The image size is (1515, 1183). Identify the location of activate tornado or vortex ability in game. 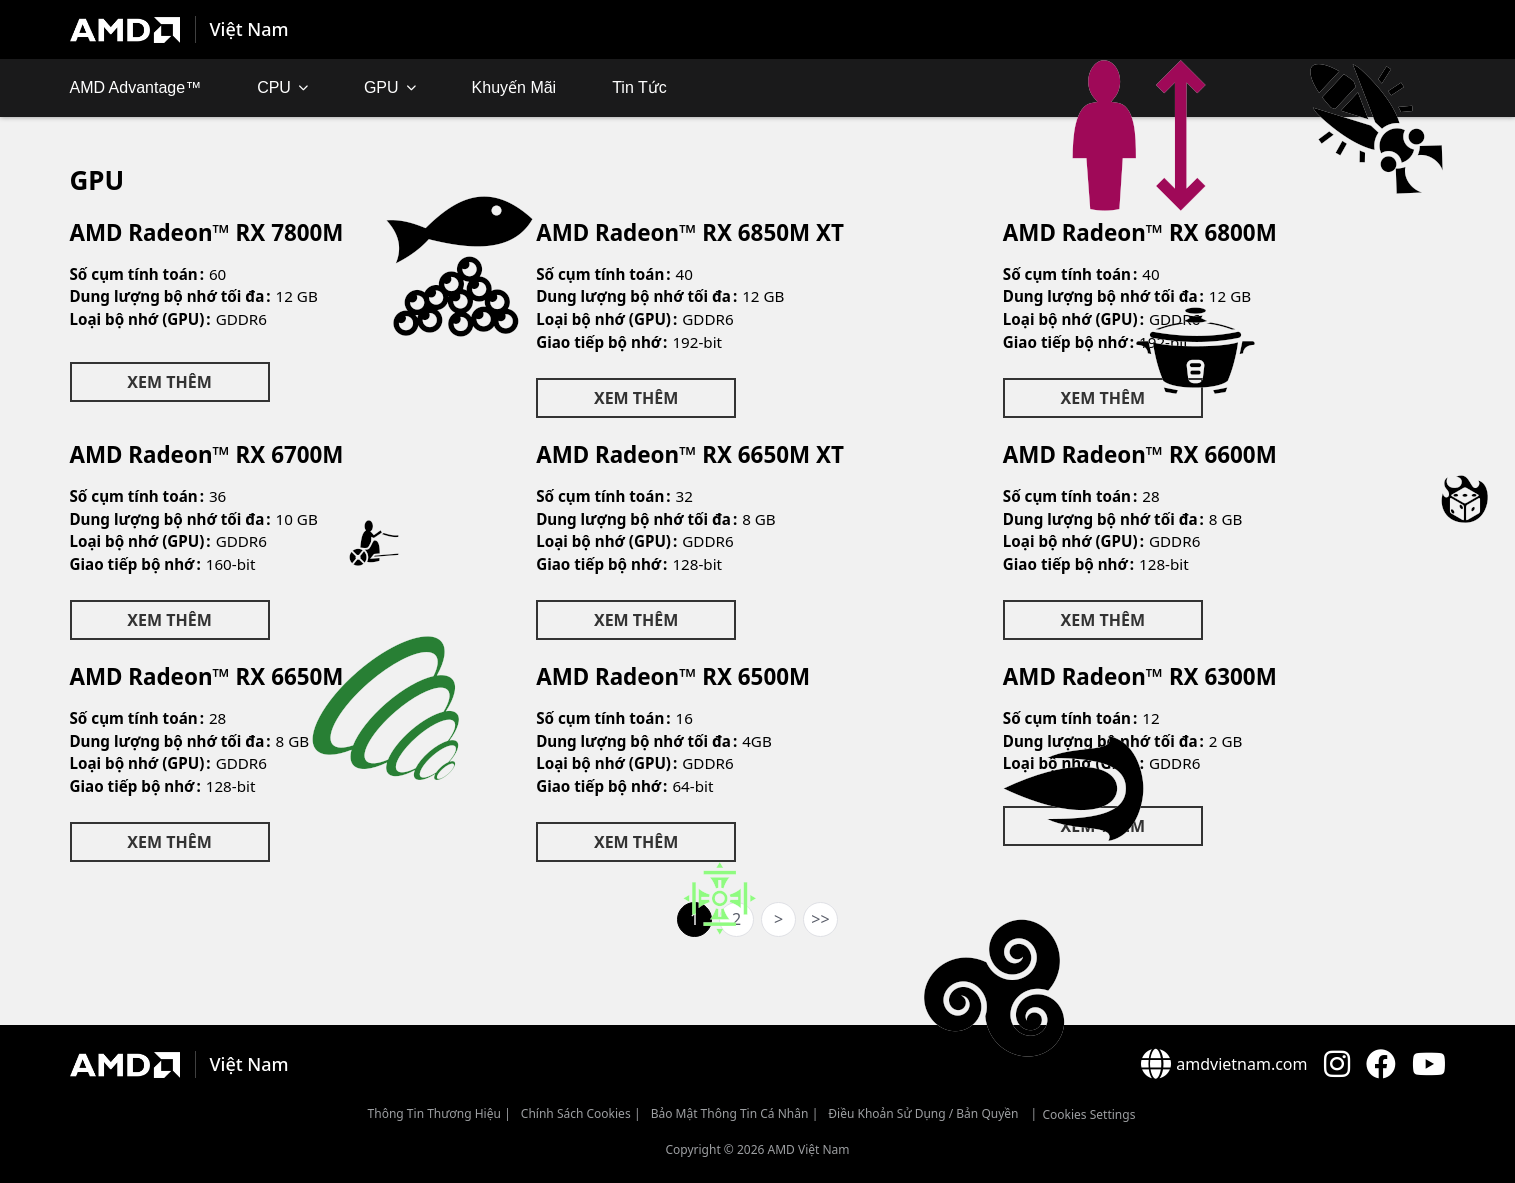
(390, 712).